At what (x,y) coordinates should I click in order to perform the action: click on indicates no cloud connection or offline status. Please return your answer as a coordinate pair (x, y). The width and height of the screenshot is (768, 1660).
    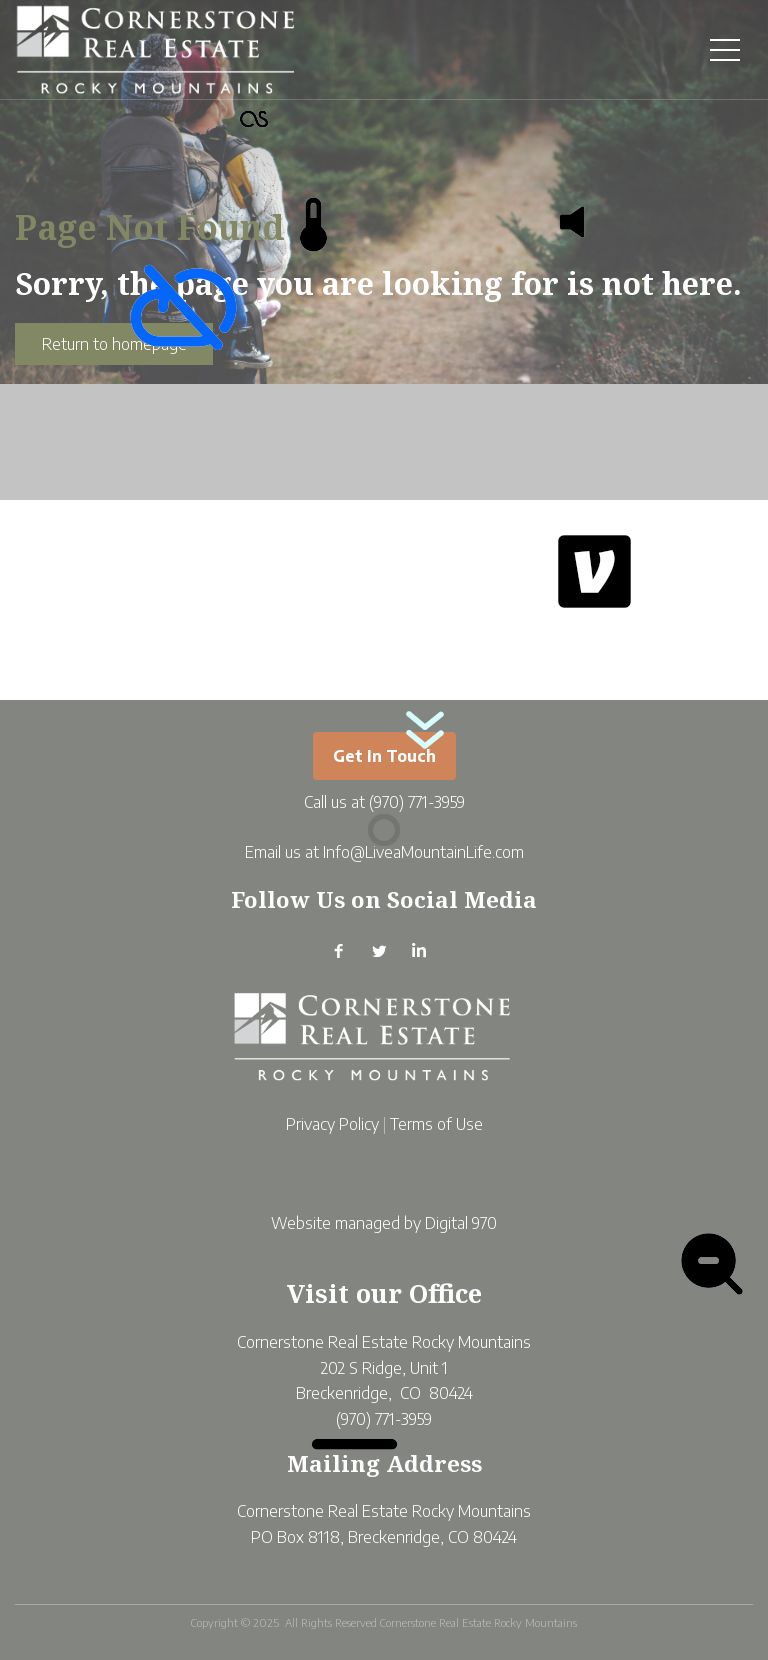
    Looking at the image, I should click on (183, 307).